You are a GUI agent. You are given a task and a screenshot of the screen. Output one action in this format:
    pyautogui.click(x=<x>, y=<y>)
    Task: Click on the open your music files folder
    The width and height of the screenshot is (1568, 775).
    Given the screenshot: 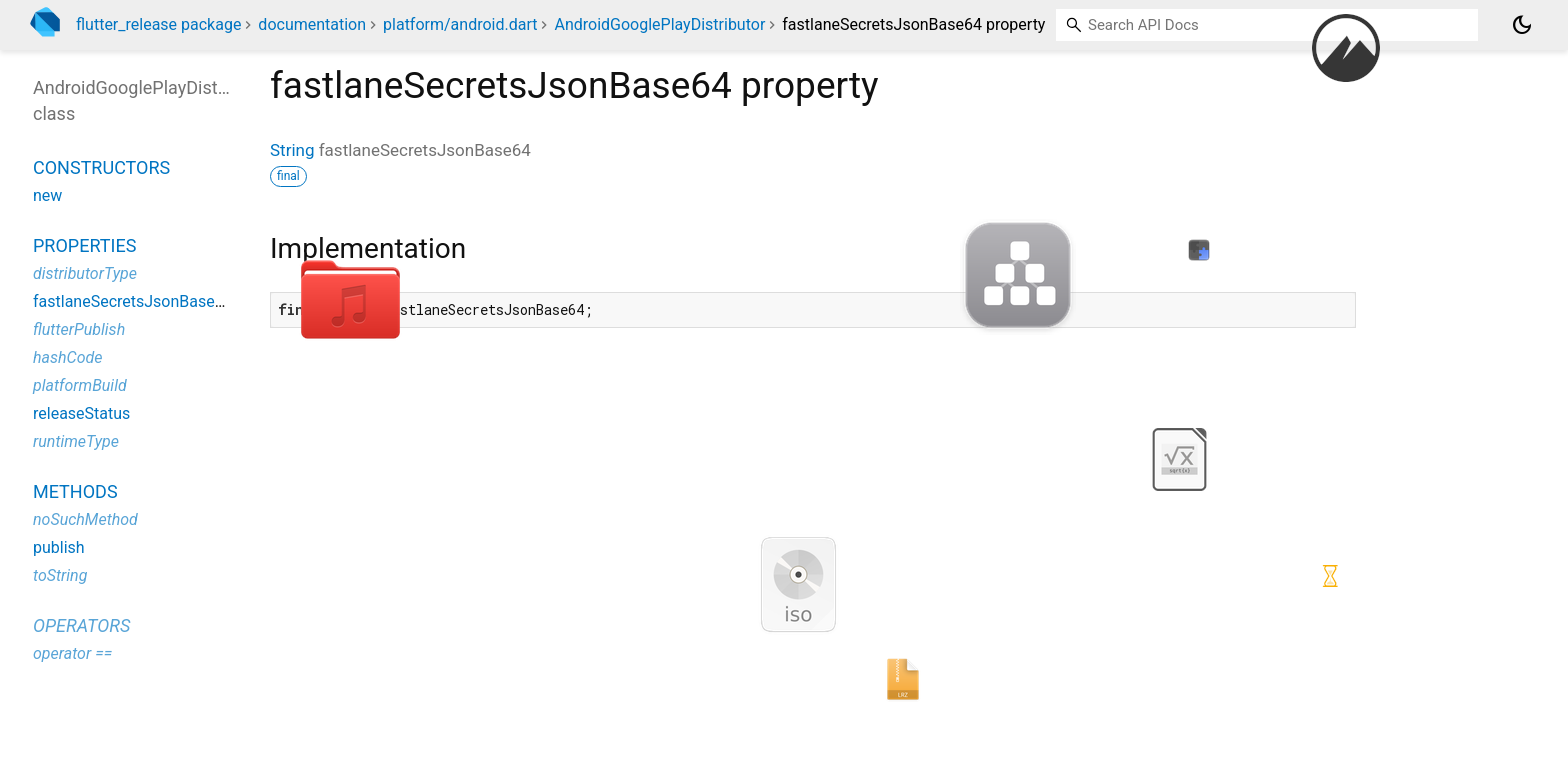 What is the action you would take?
    pyautogui.click(x=350, y=299)
    